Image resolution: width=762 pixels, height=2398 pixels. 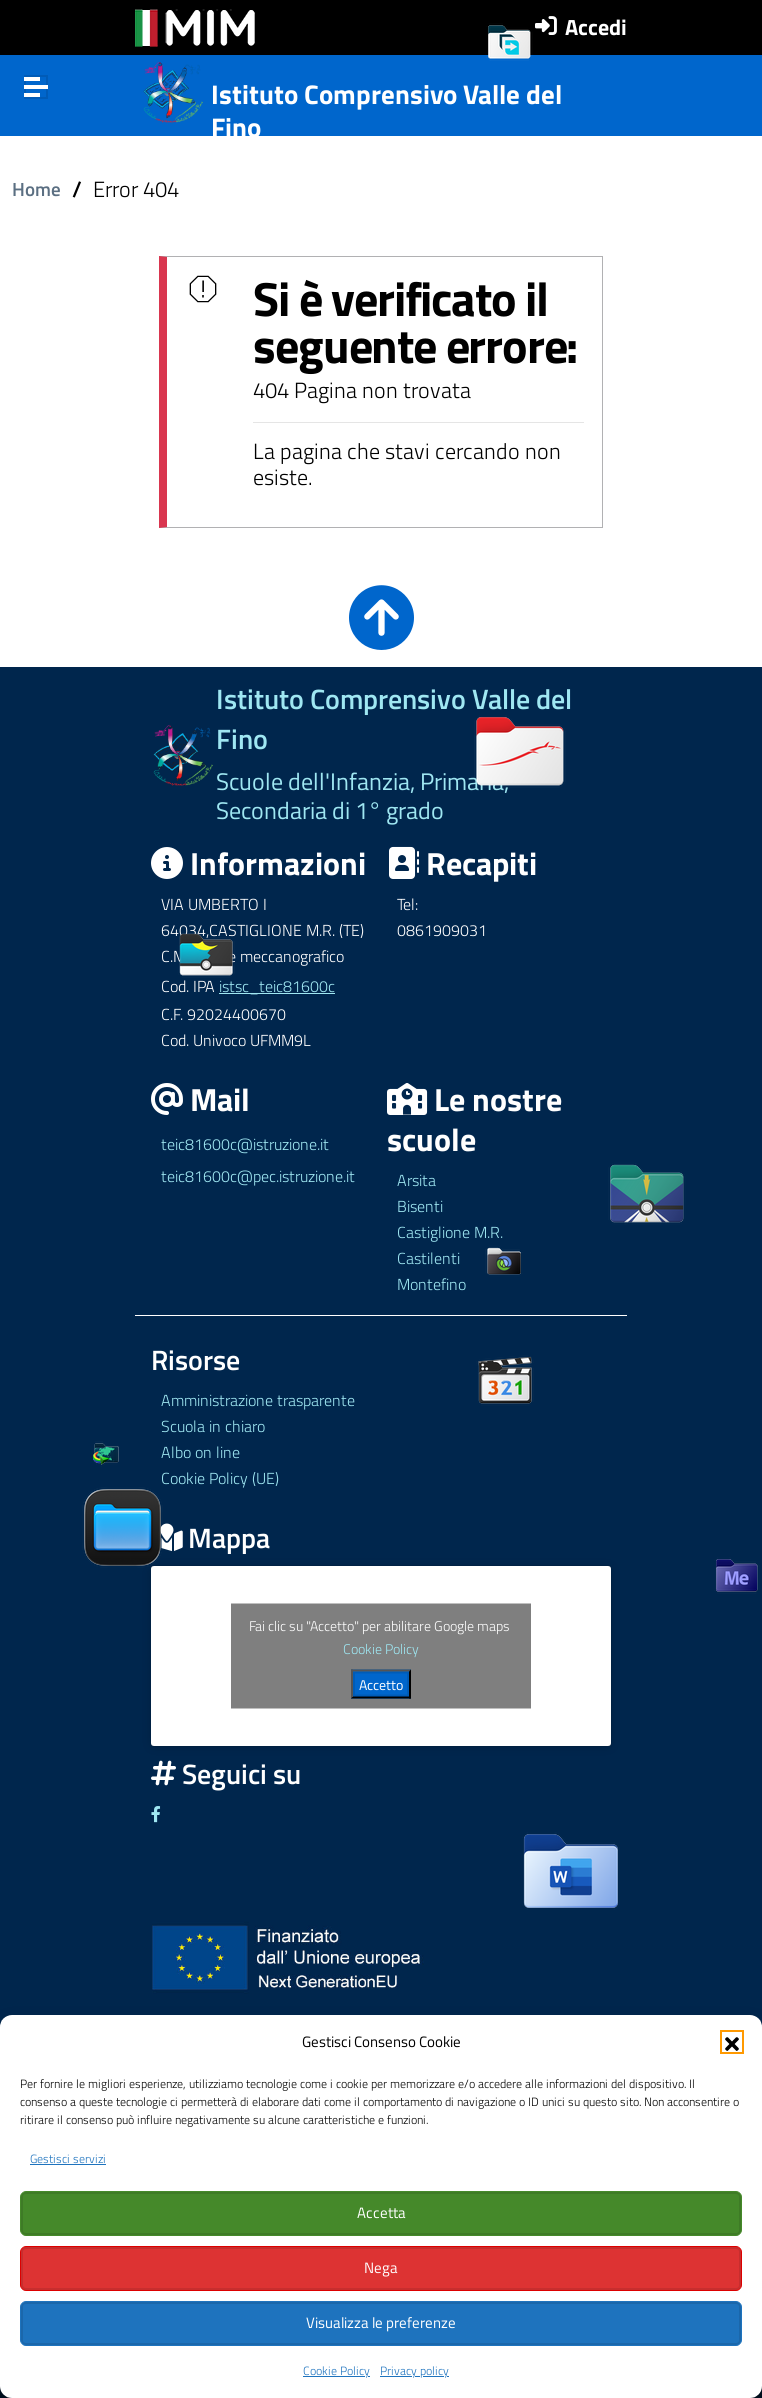 I want to click on open pokémon moon ball collection folder, so click(x=206, y=956).